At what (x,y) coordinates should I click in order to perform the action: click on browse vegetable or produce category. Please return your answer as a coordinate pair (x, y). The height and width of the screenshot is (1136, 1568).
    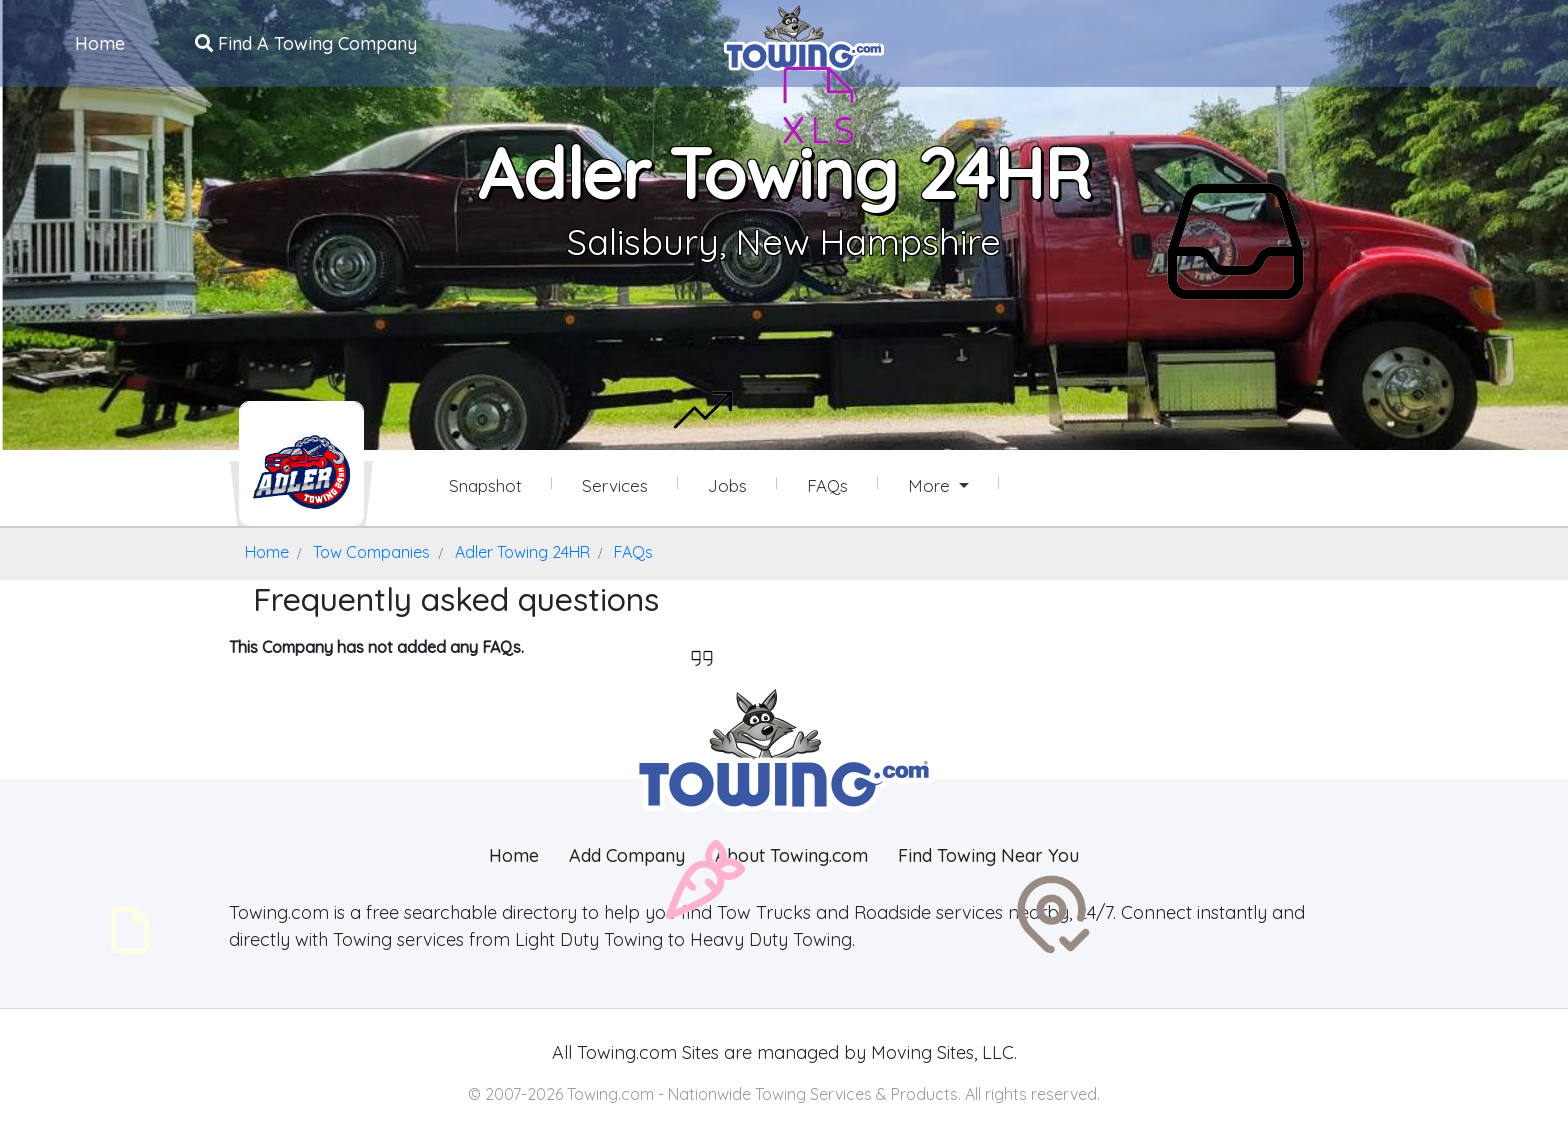
    Looking at the image, I should click on (705, 880).